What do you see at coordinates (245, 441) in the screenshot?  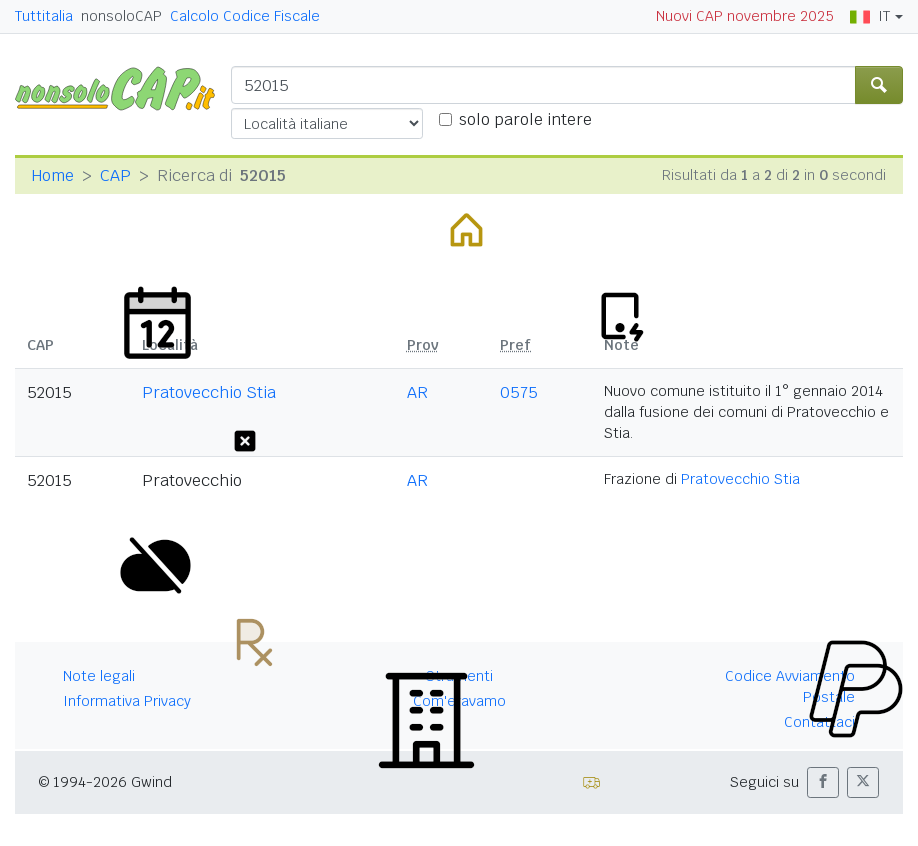 I see `close or dismiss a dialog box` at bounding box center [245, 441].